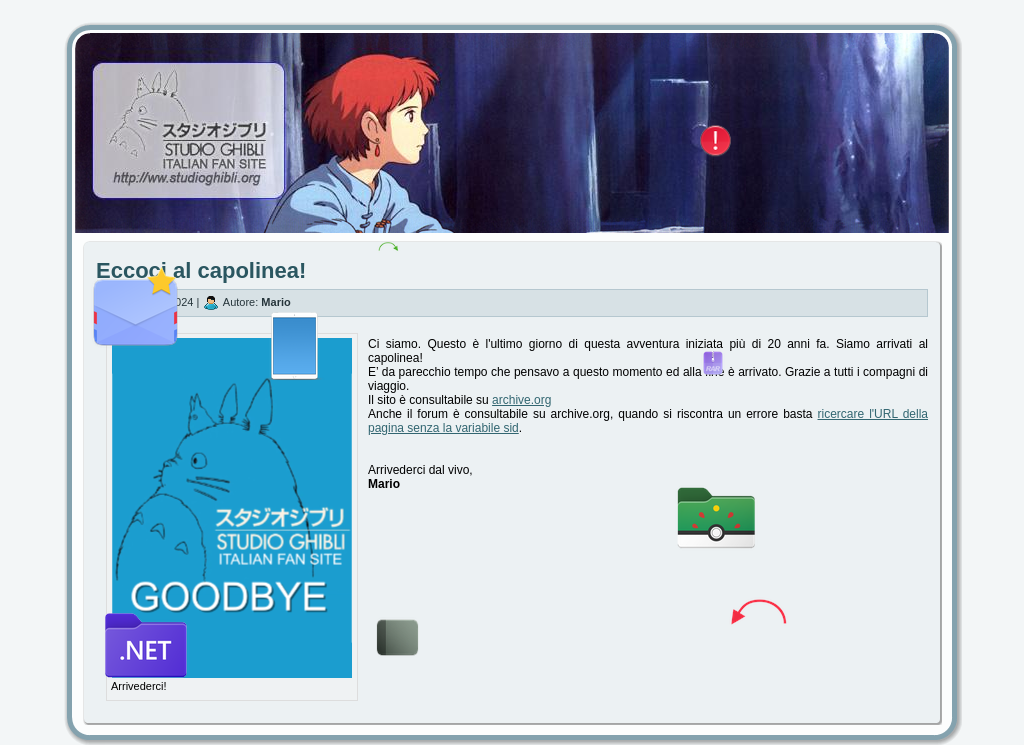  What do you see at coordinates (135, 312) in the screenshot?
I see `indicates unread email in your inbox` at bounding box center [135, 312].